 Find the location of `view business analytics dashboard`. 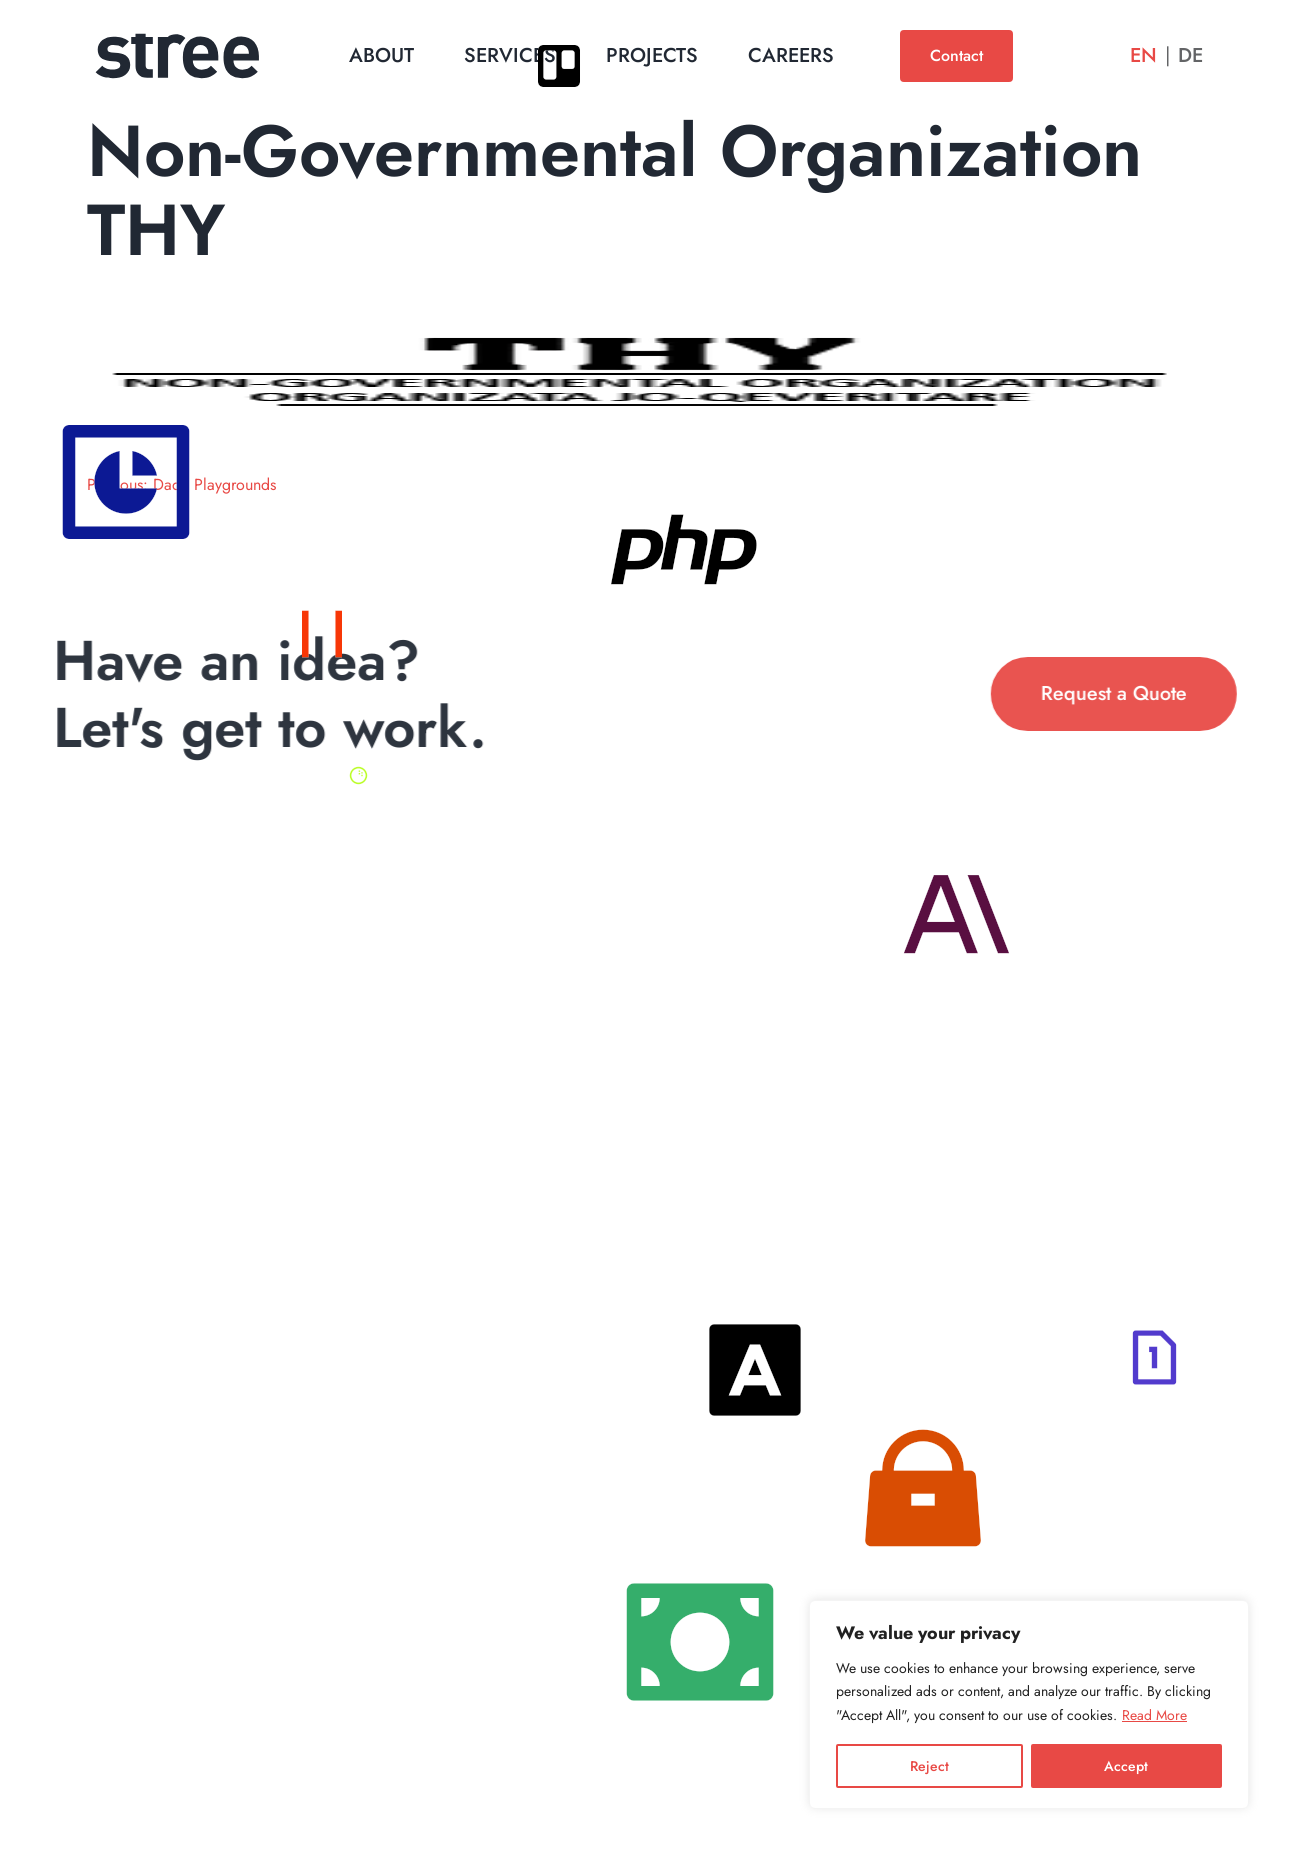

view business analytics dashboard is located at coordinates (126, 482).